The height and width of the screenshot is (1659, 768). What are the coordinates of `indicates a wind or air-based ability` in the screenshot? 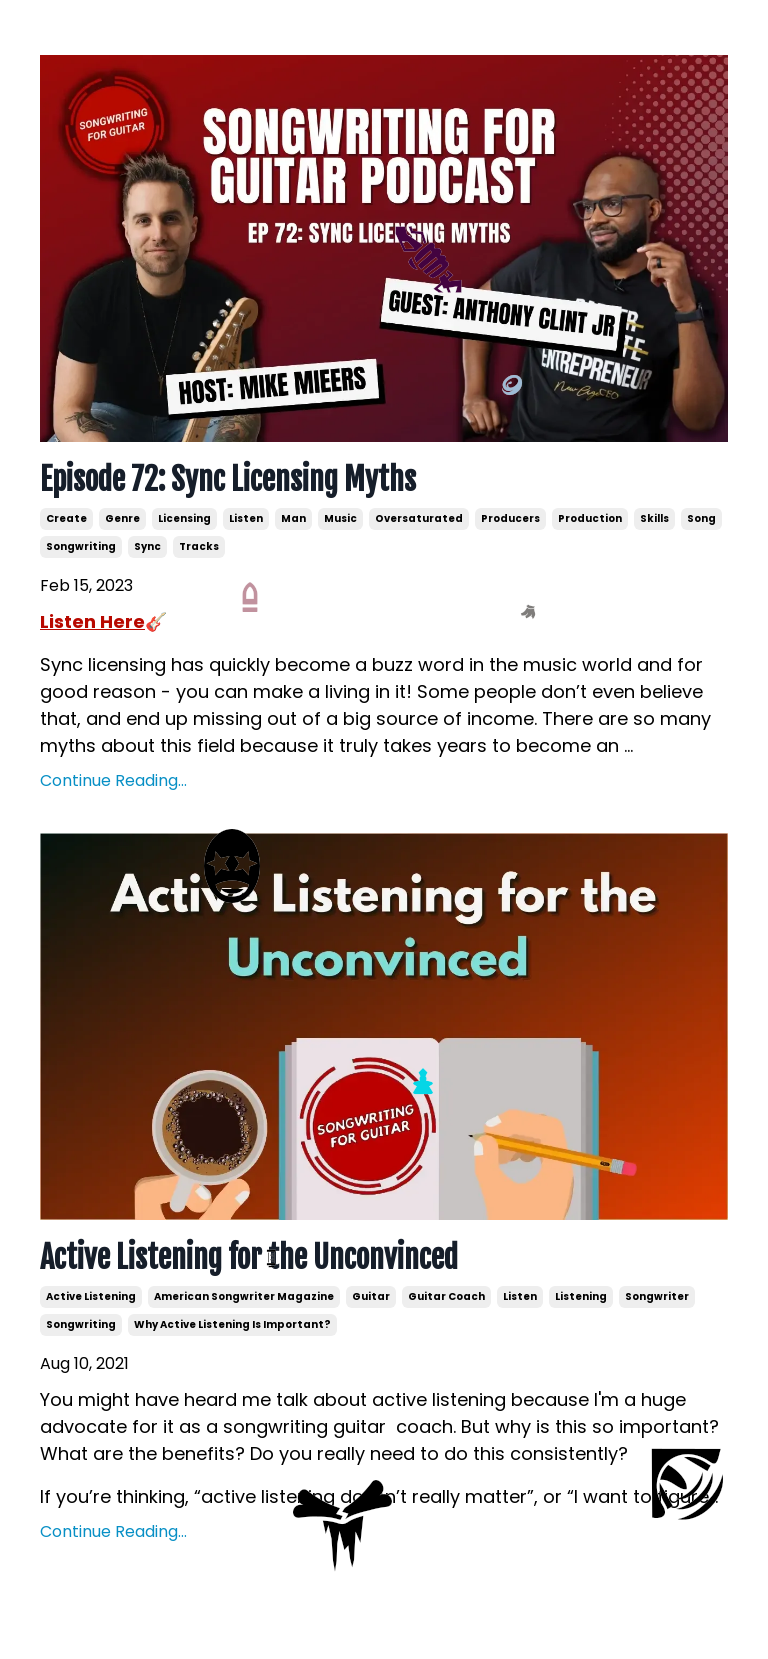 It's located at (512, 385).